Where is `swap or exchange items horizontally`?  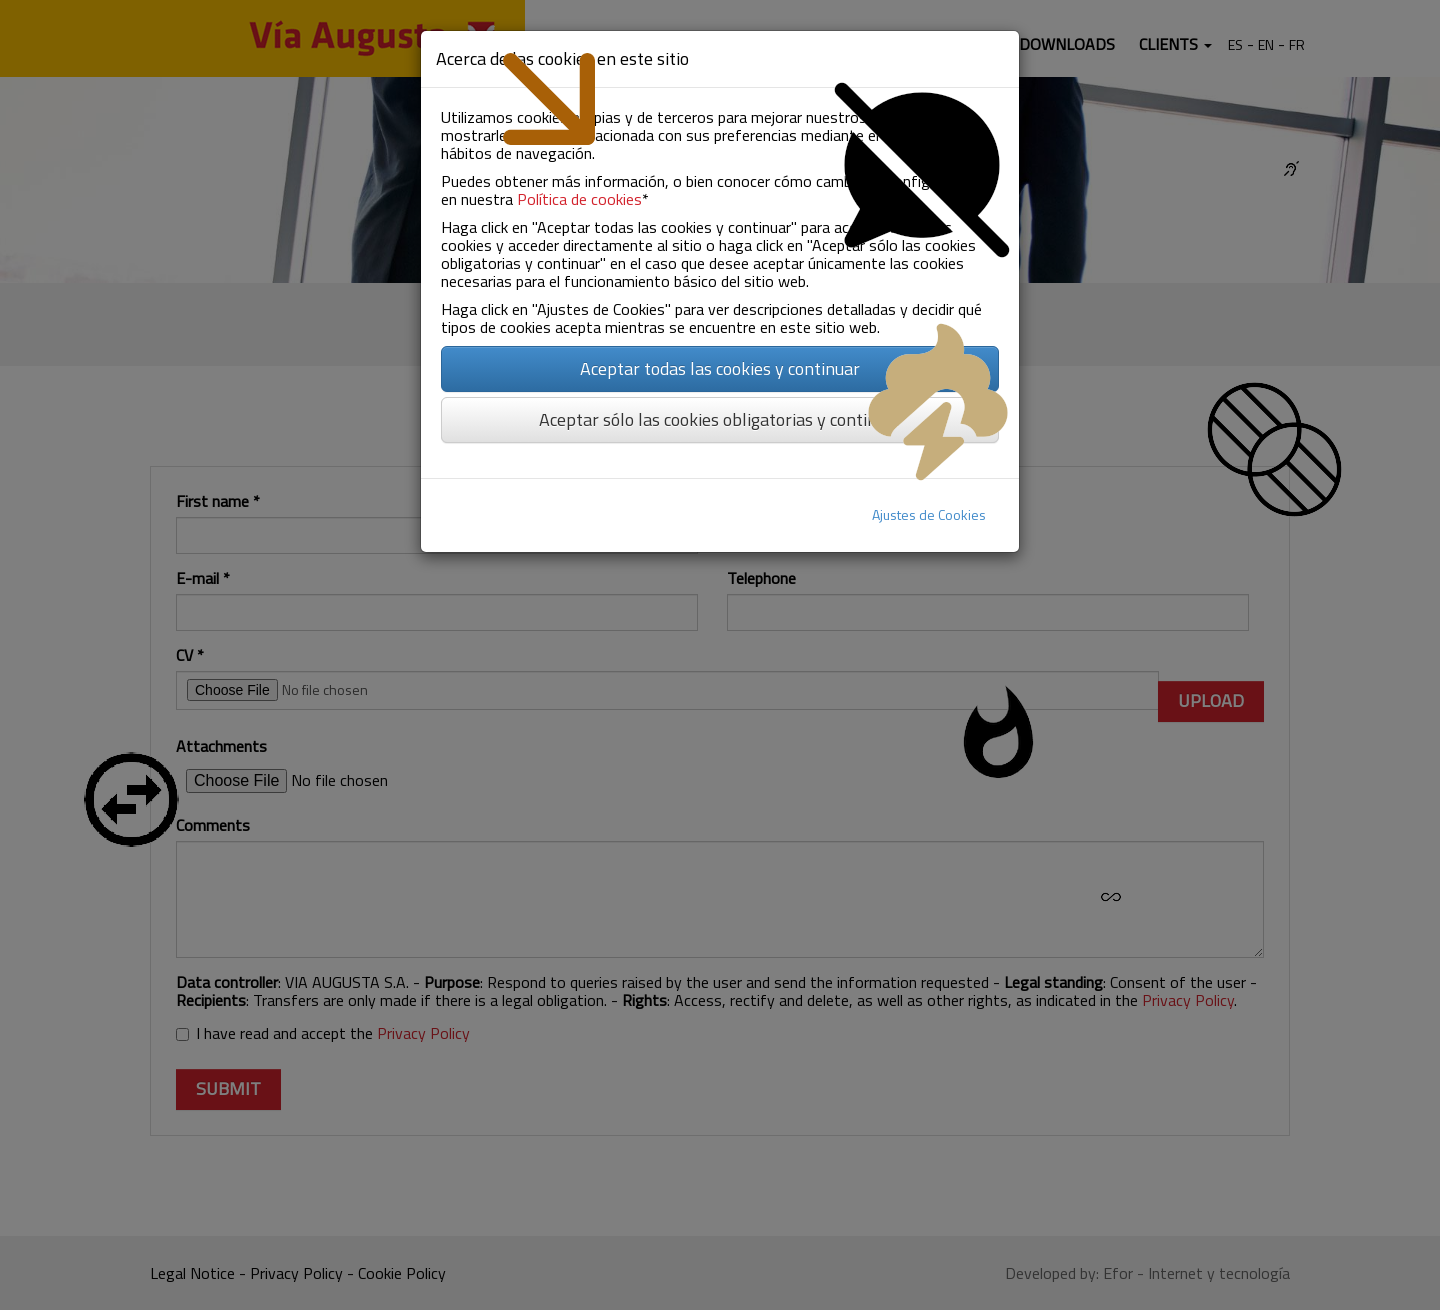 swap or exchange items horizontally is located at coordinates (131, 799).